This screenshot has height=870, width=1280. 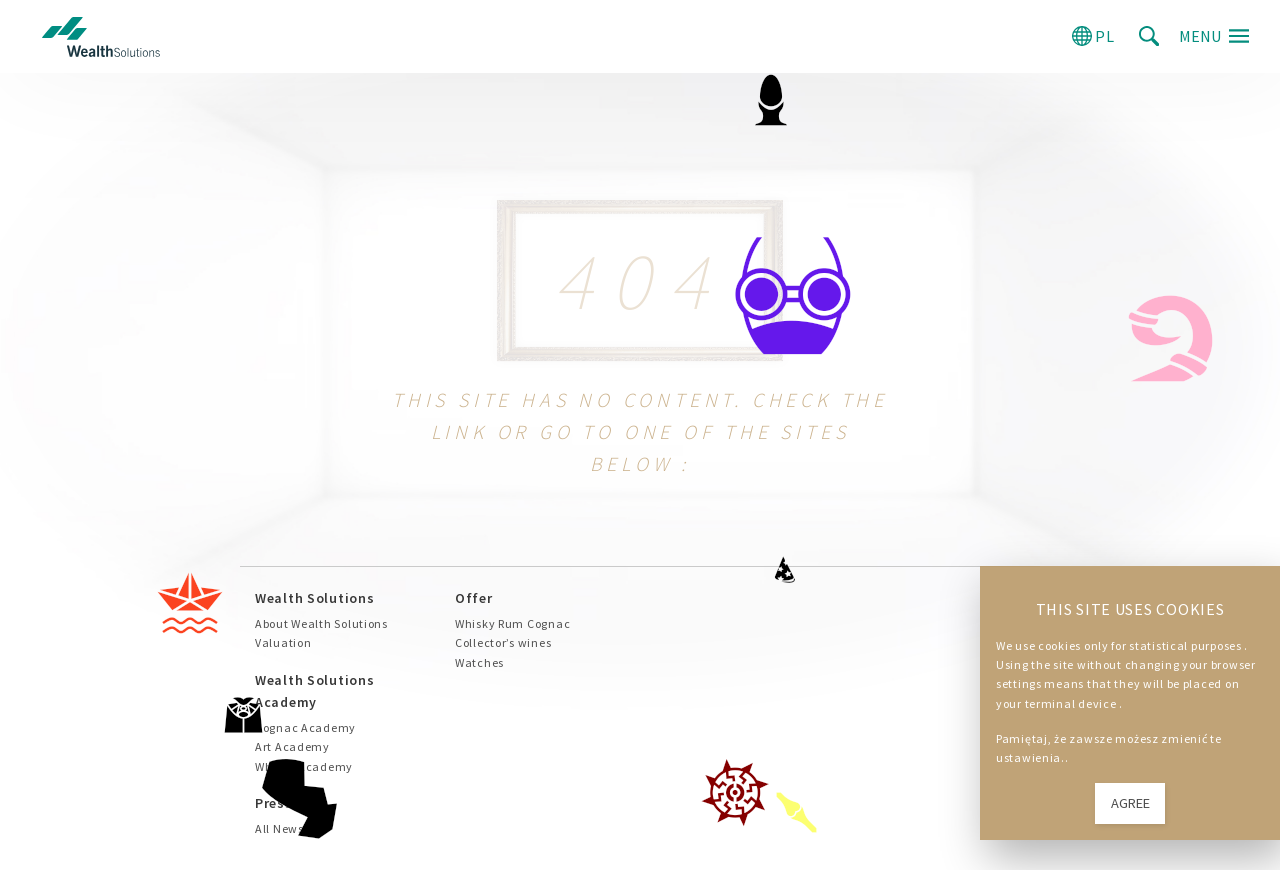 What do you see at coordinates (299, 798) in the screenshot?
I see `select Paraguay as your country or region` at bounding box center [299, 798].